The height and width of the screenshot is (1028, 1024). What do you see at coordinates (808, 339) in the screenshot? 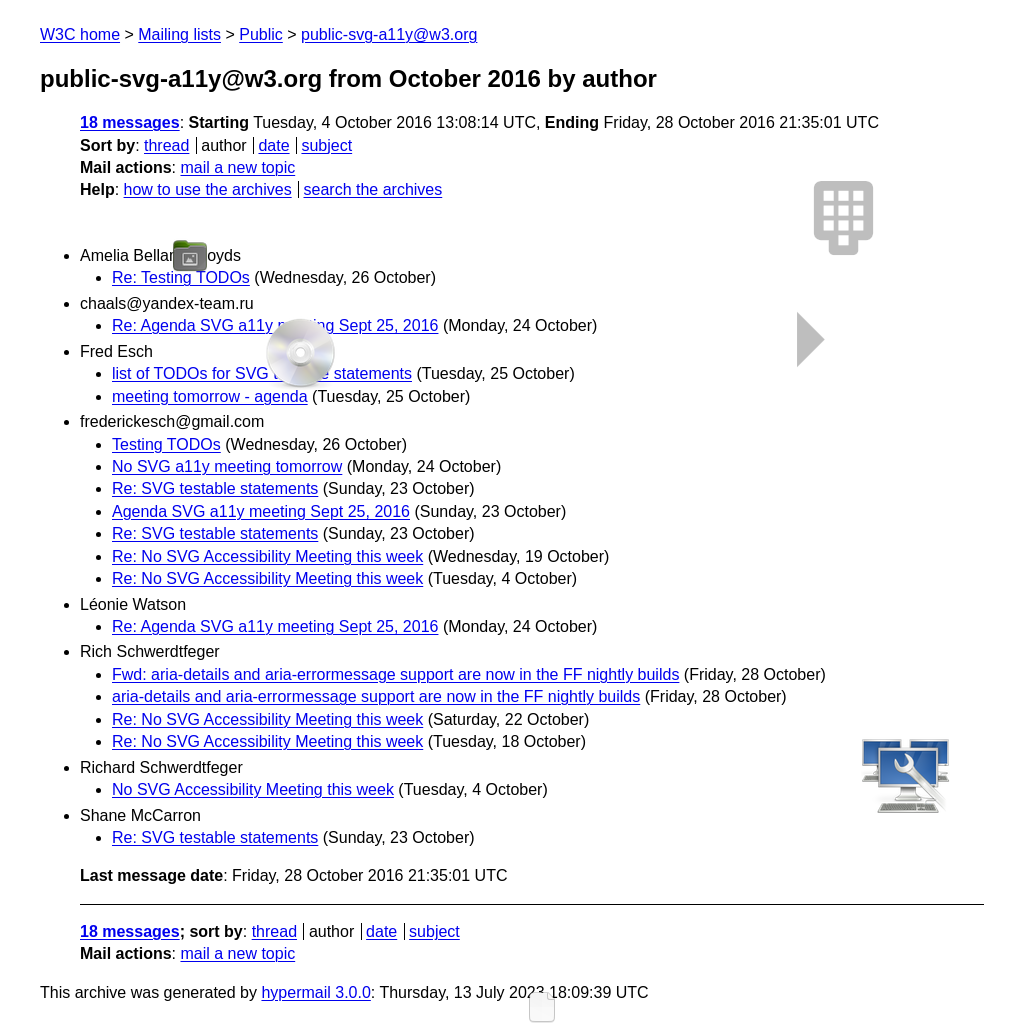
I see `navigate to the next item or screen` at bounding box center [808, 339].